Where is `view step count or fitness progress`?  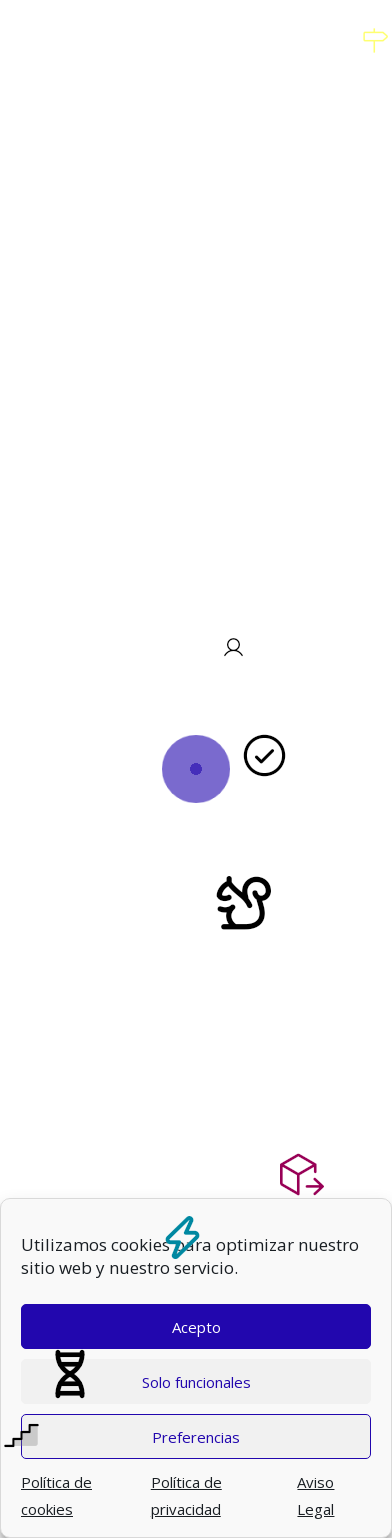
view step count or fitness progress is located at coordinates (21, 1435).